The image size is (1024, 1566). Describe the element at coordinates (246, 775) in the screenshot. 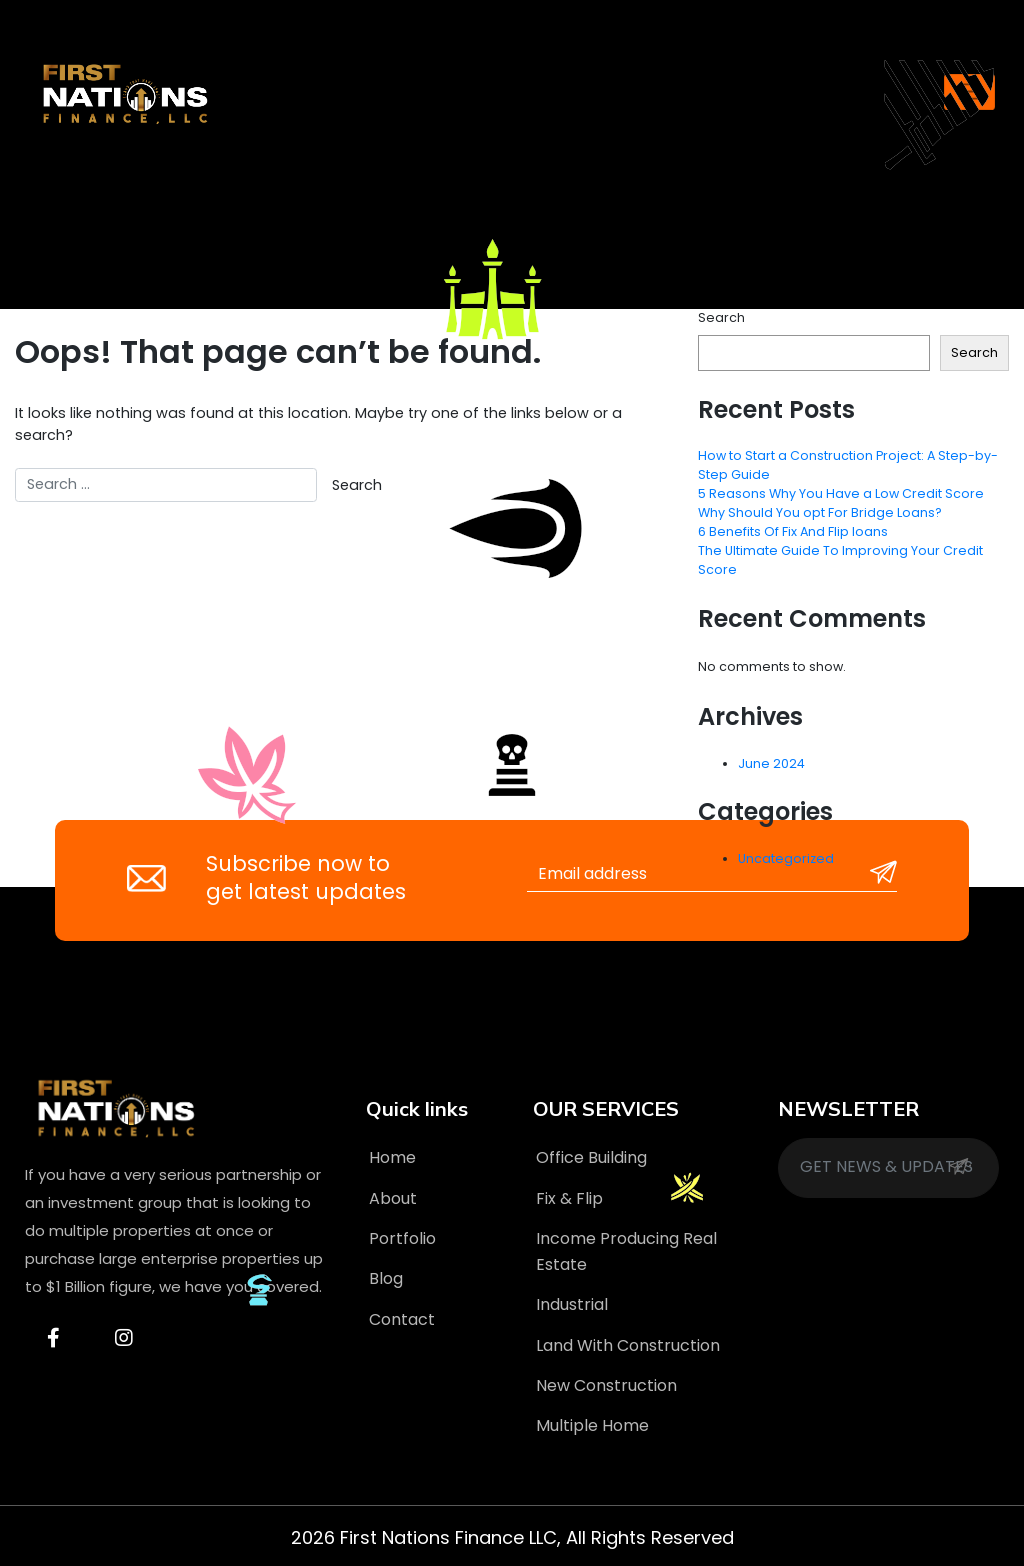

I see `represents nature or environmental content` at that location.